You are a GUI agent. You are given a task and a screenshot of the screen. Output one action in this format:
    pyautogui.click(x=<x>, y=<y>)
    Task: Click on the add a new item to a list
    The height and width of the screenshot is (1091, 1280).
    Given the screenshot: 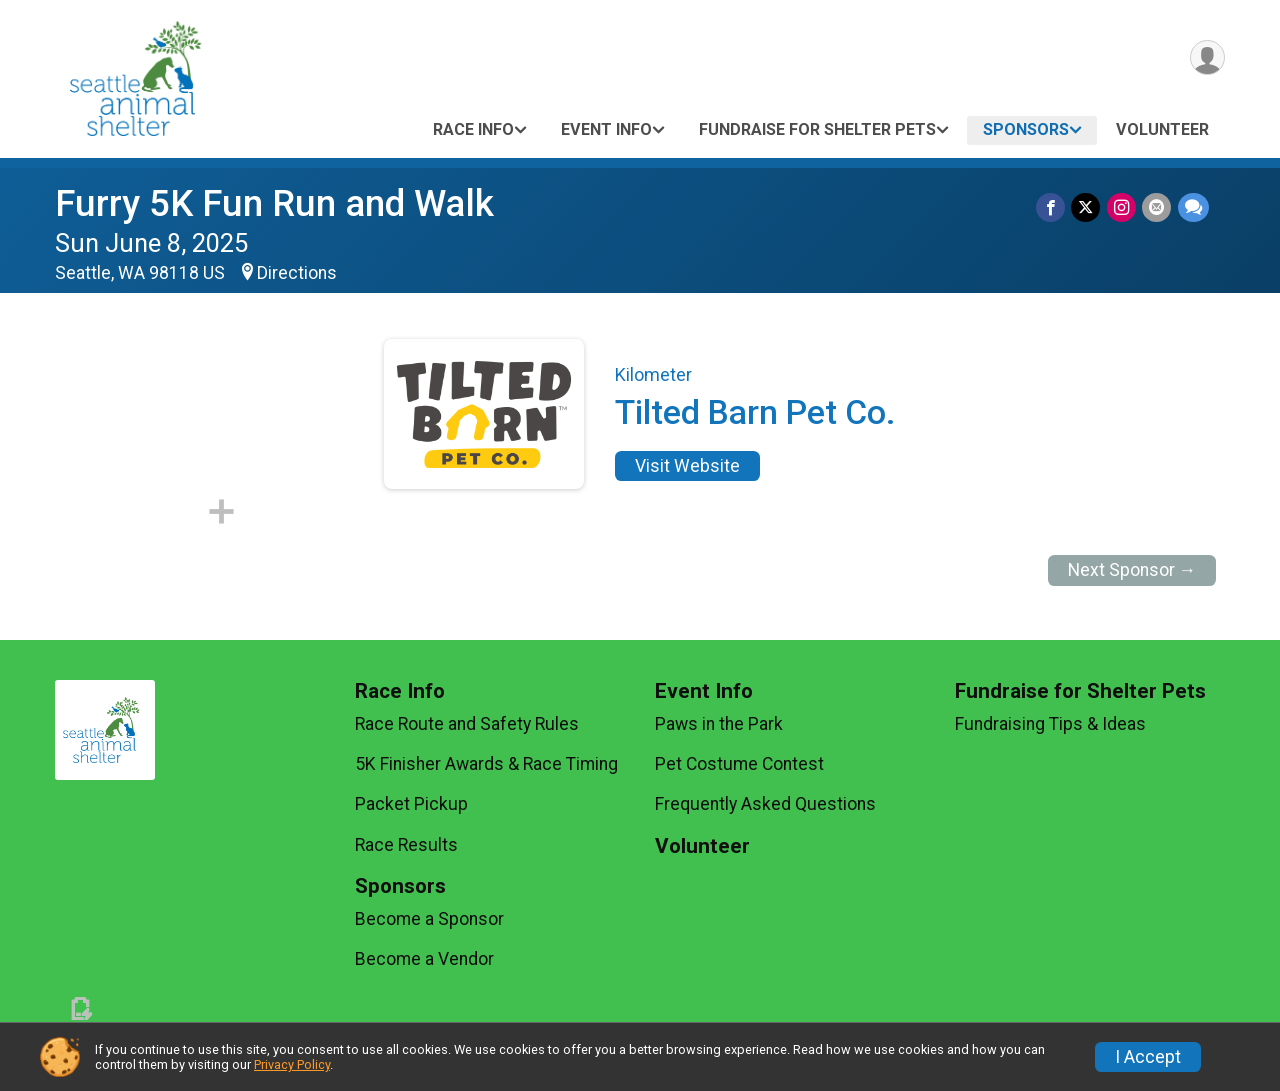 What is the action you would take?
    pyautogui.click(x=221, y=511)
    